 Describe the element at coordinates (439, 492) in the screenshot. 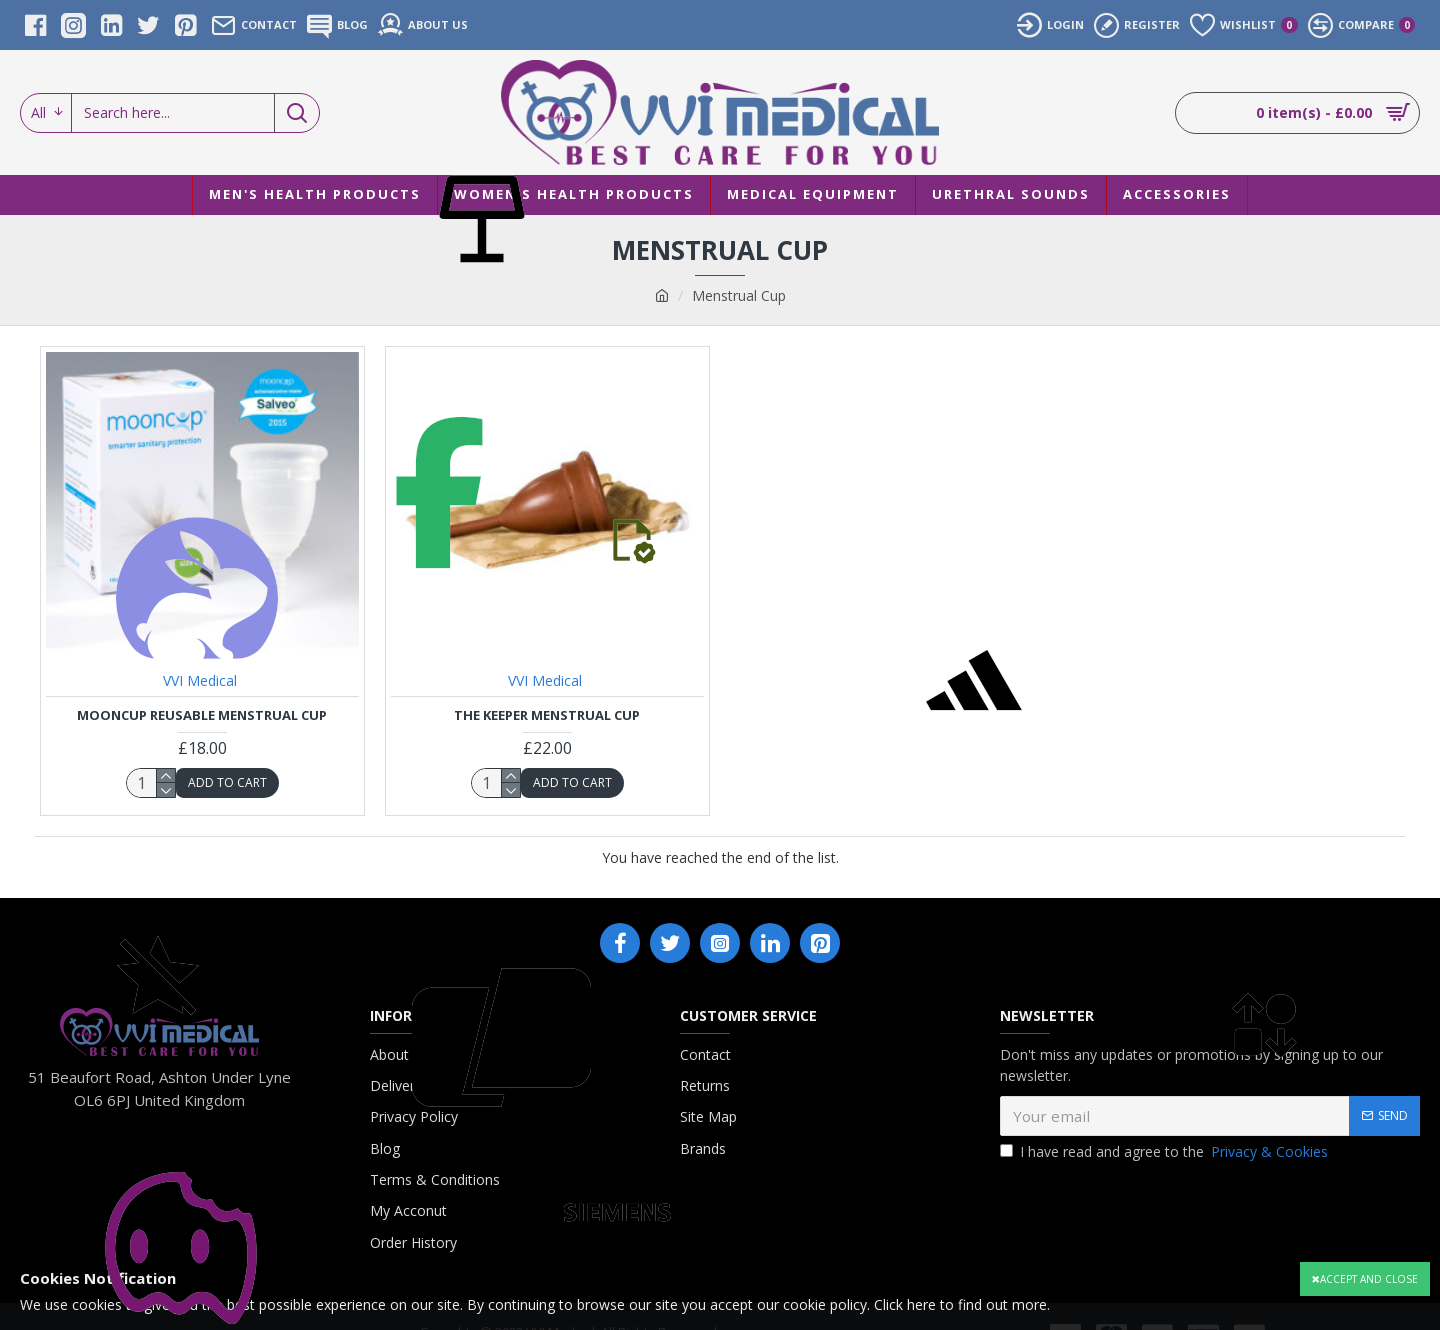

I see `connect with facebook` at that location.